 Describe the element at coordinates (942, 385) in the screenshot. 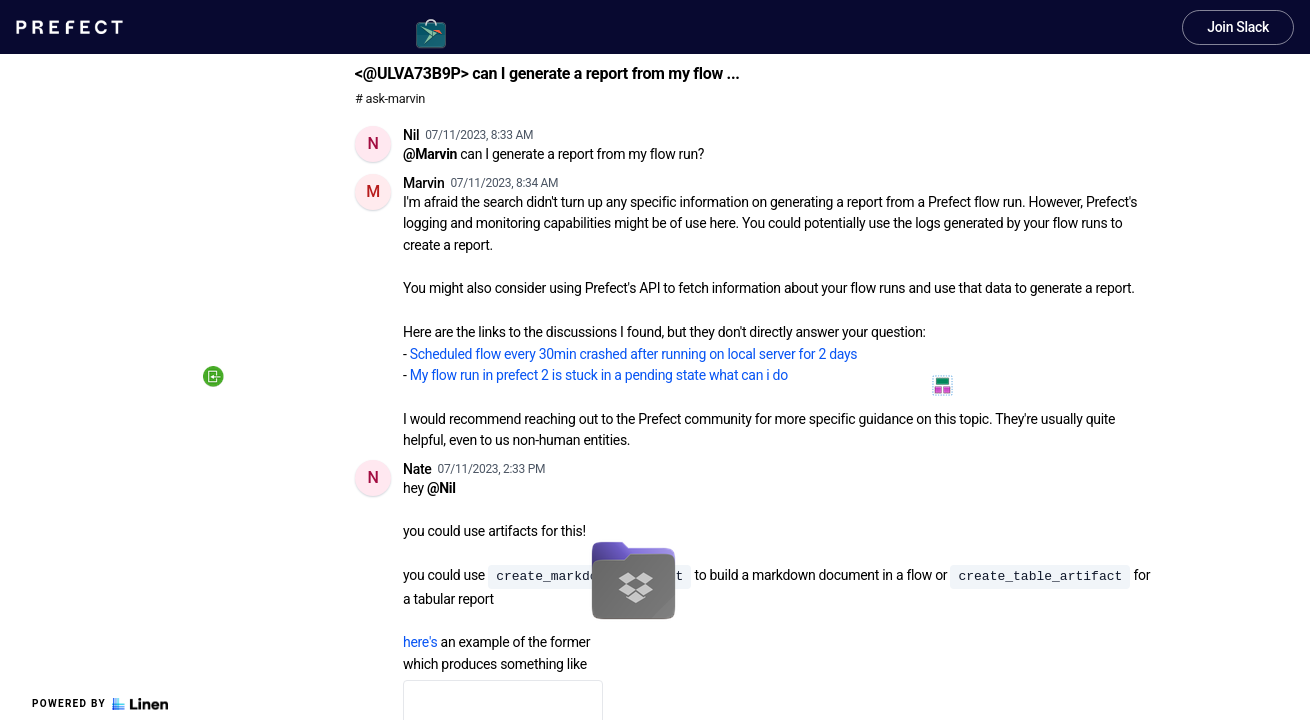

I see `select all items in the current view` at that location.